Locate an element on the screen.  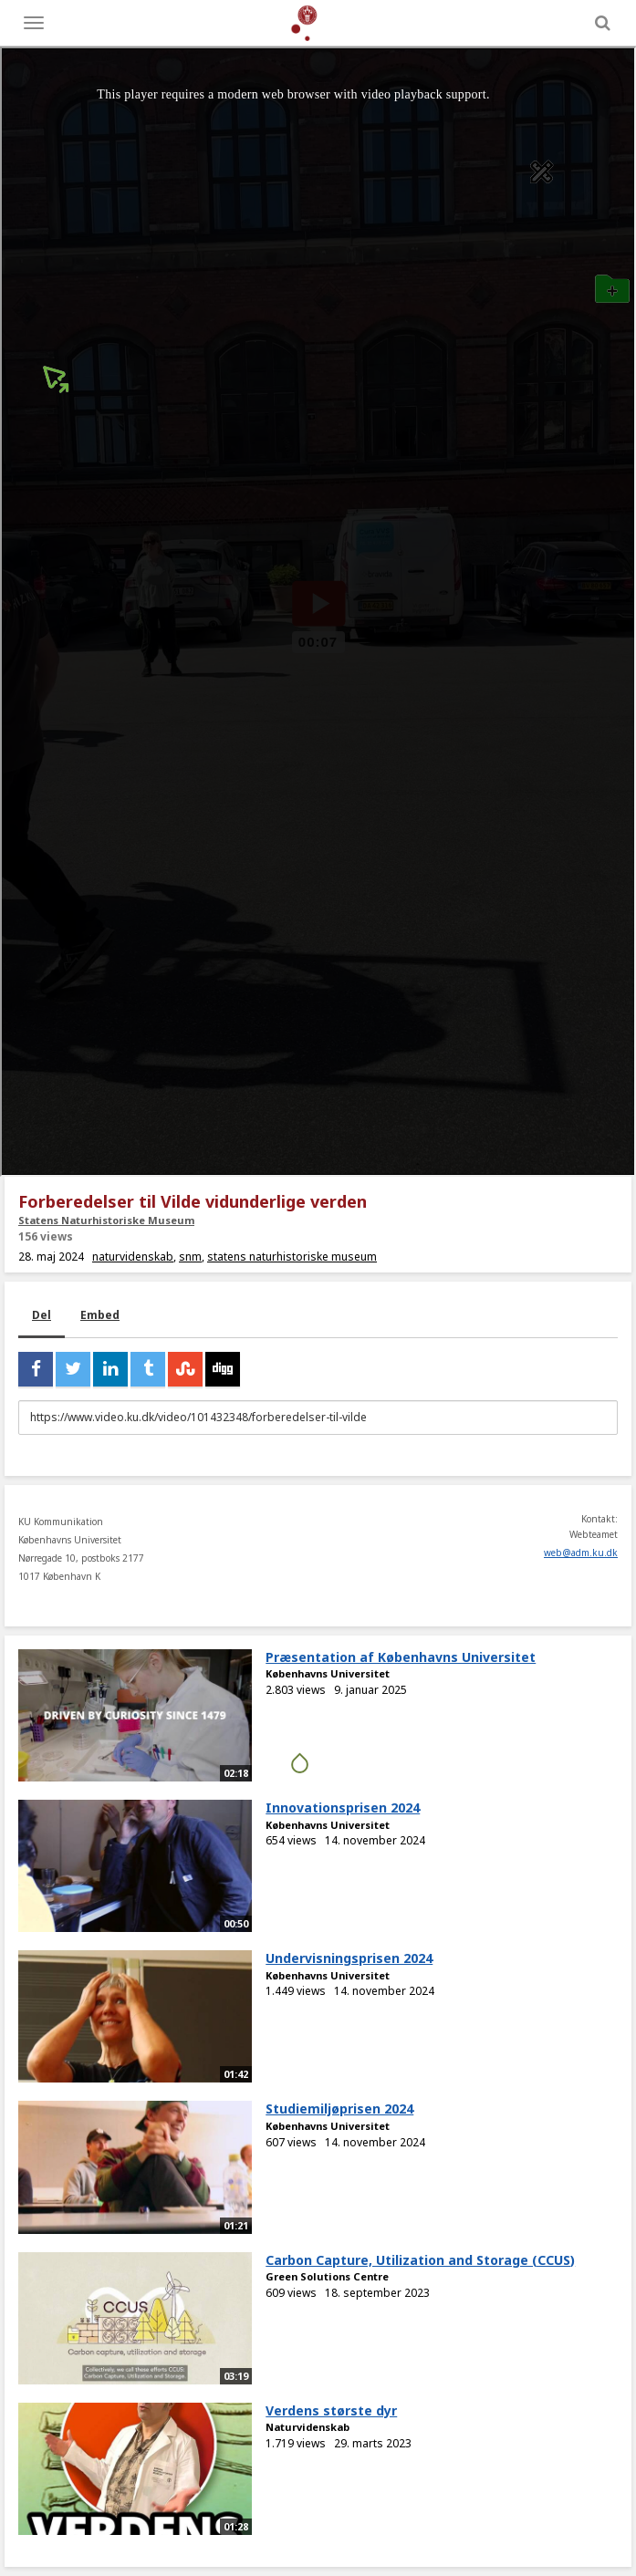
adjust humidity or water settings is located at coordinates (299, 1762).